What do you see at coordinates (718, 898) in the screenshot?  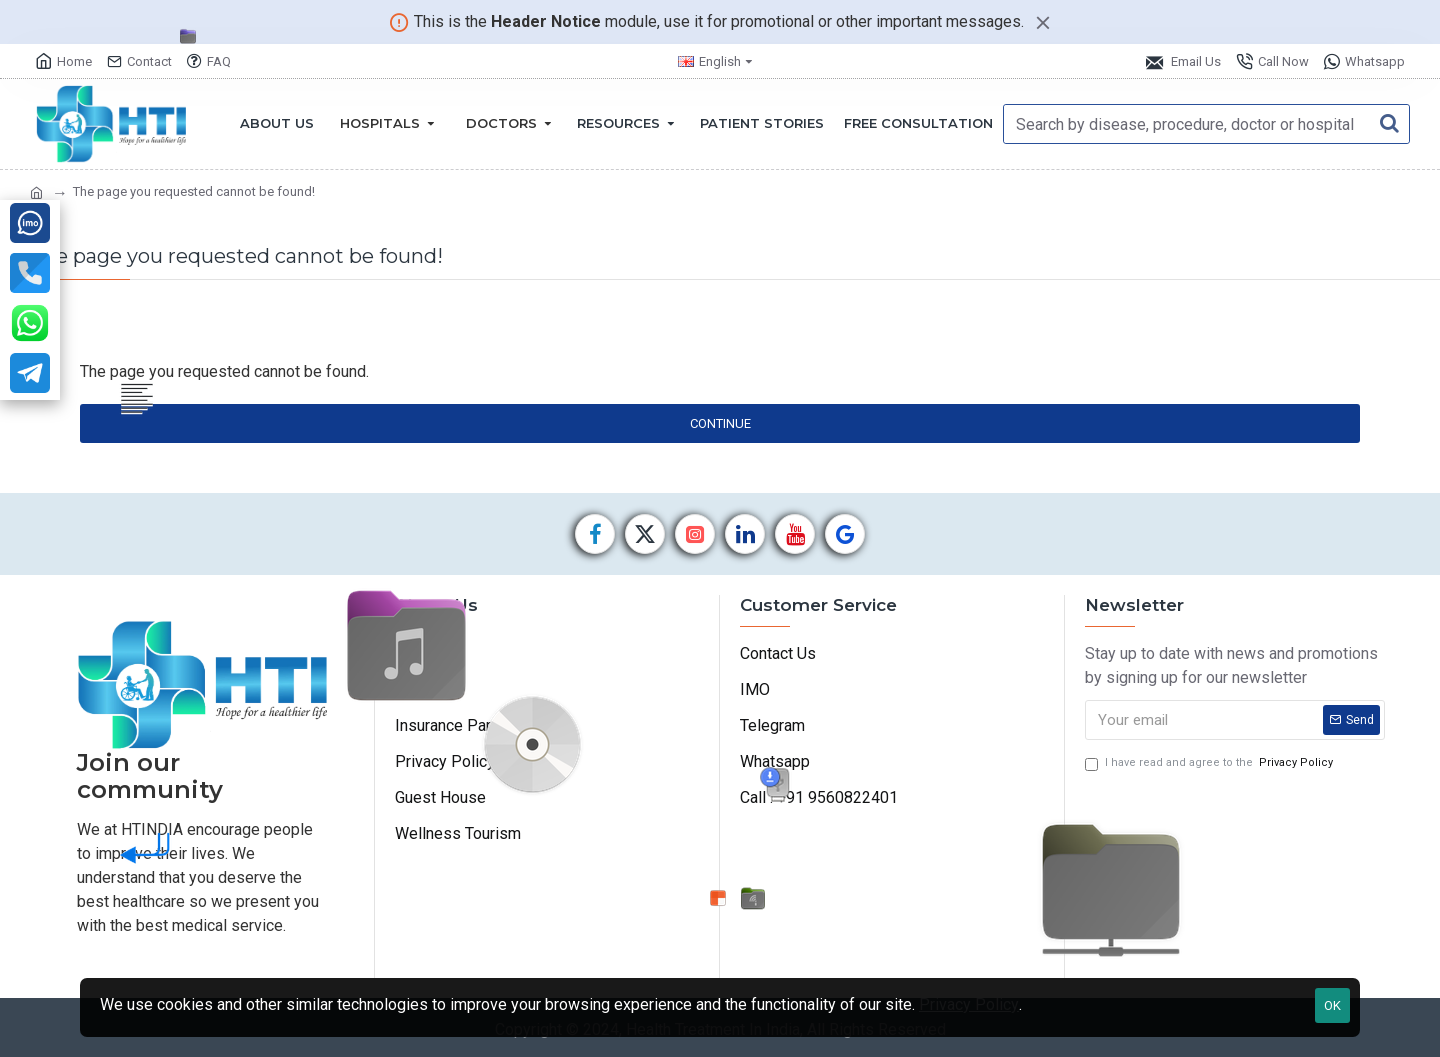 I see `switch to the bottom-right workspace` at bounding box center [718, 898].